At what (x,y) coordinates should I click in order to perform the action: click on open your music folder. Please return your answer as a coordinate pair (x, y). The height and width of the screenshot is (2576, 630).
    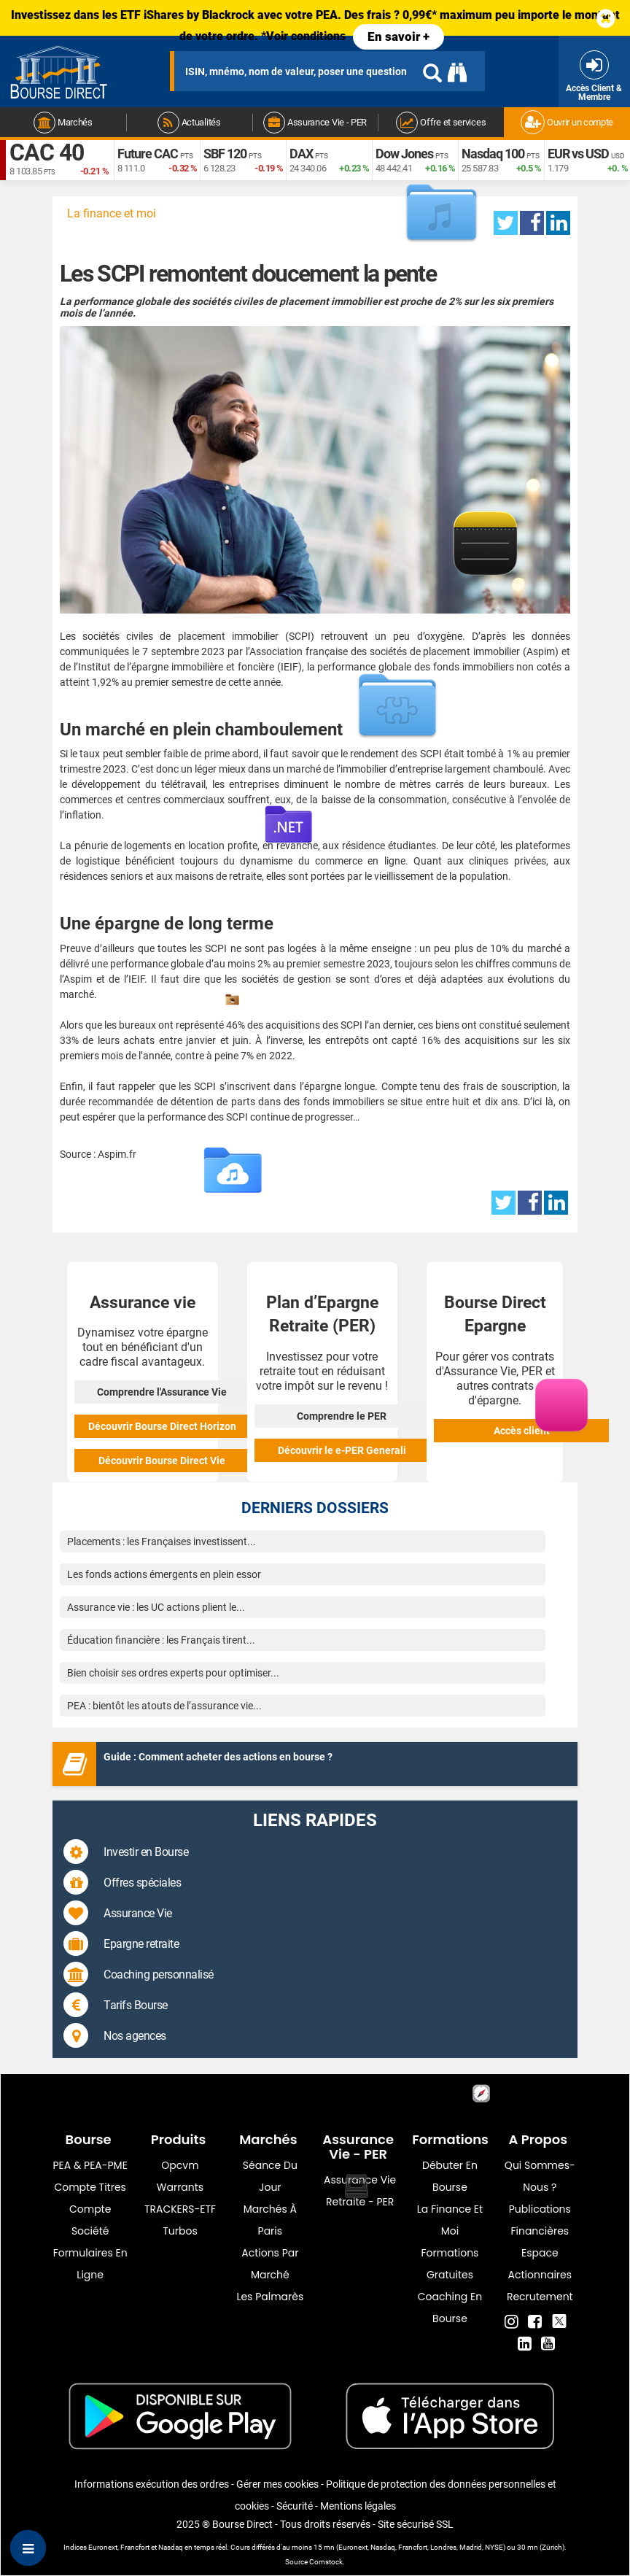
    Looking at the image, I should click on (441, 212).